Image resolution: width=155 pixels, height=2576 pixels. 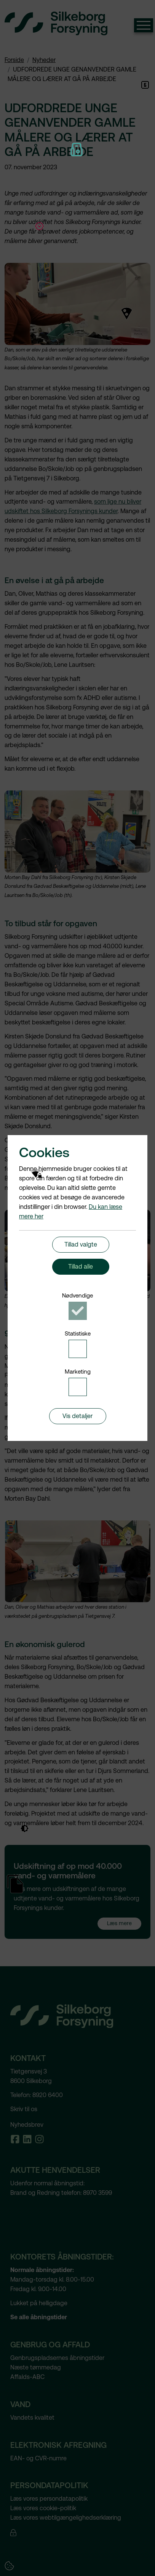 I want to click on view your shopping bag, so click(x=77, y=149).